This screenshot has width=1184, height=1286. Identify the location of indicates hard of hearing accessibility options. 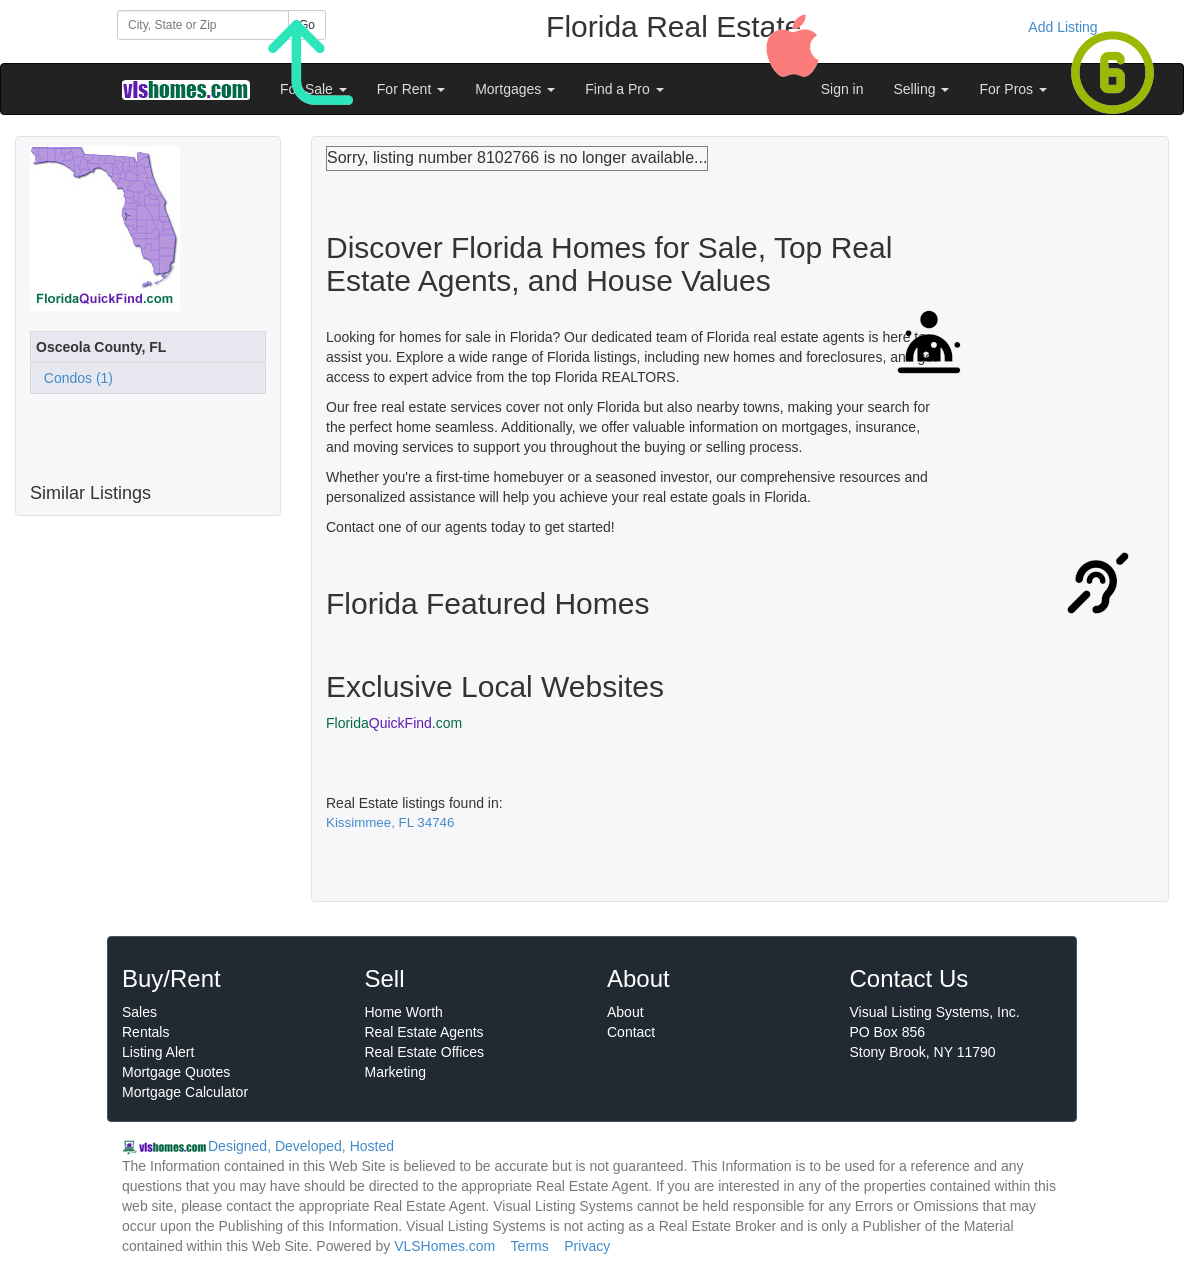
(1098, 583).